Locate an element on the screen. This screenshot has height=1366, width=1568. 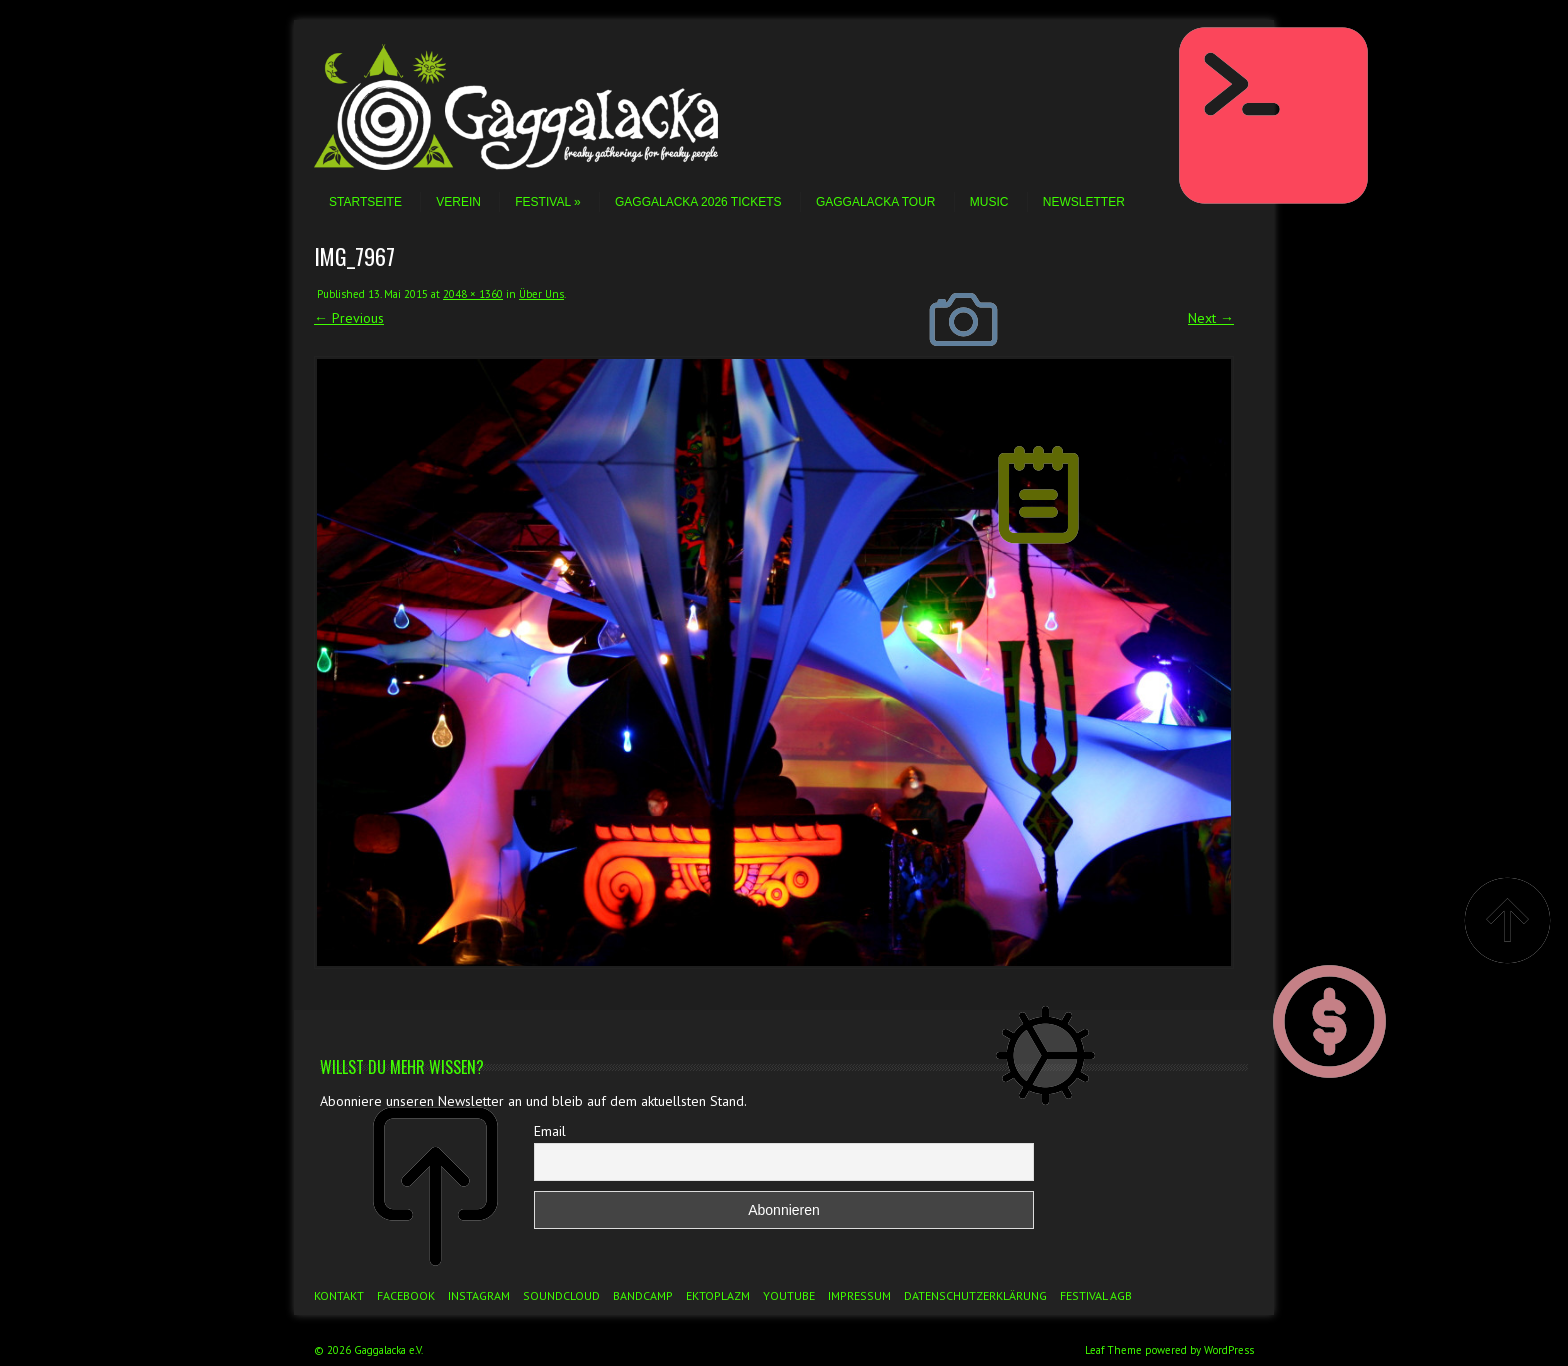
scroll to top of page is located at coordinates (1507, 920).